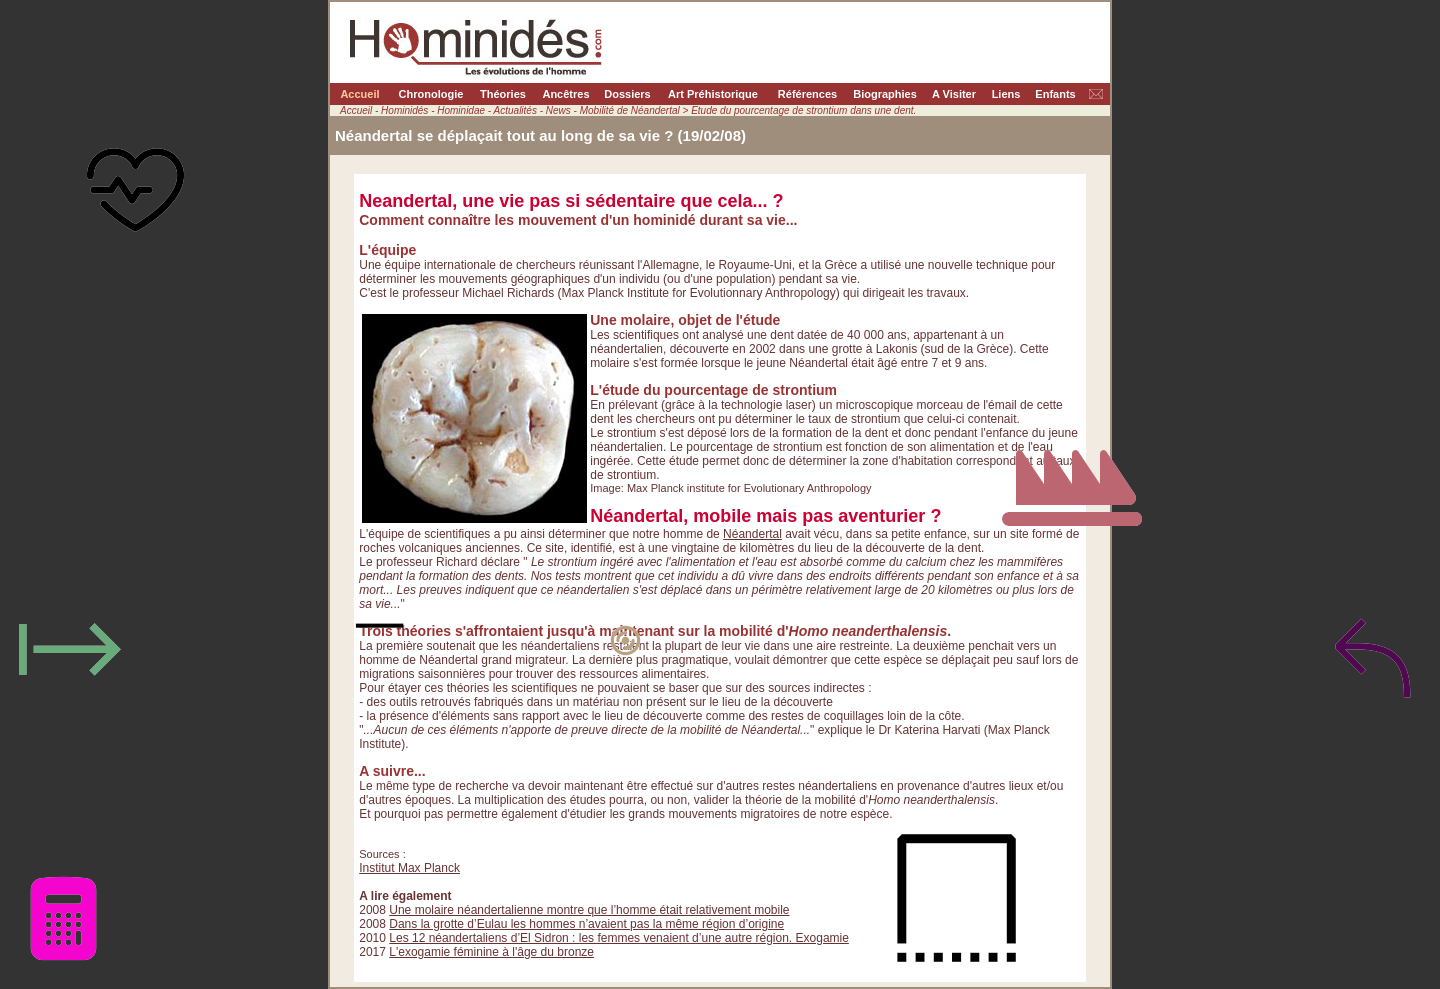  Describe the element at coordinates (63, 918) in the screenshot. I see `open the calculator app` at that location.